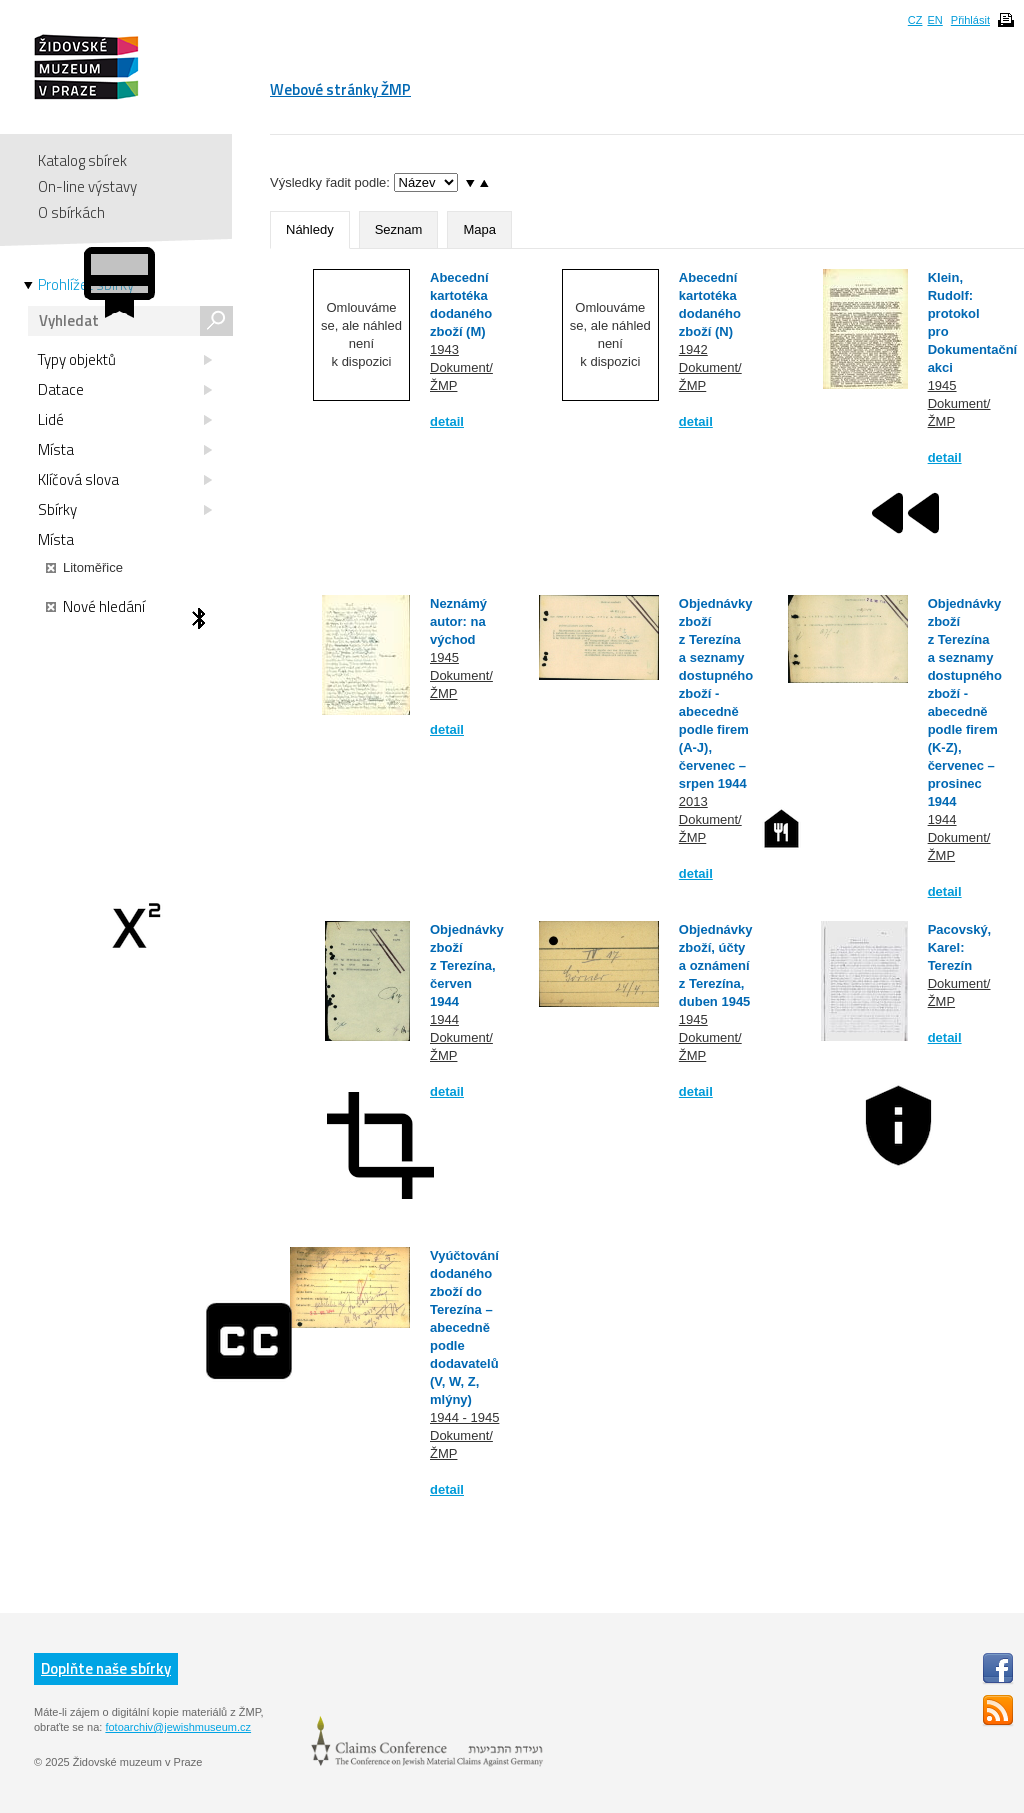 The height and width of the screenshot is (1813, 1024). What do you see at coordinates (119, 282) in the screenshot?
I see `view membership card details` at bounding box center [119, 282].